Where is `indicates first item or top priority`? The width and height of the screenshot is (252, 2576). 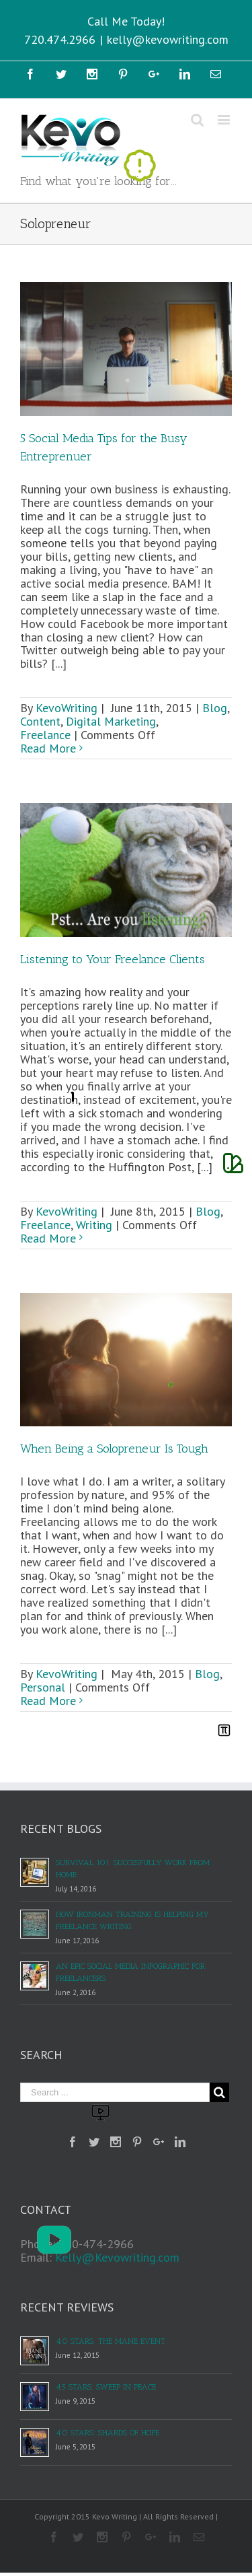
indicates first item or top priority is located at coordinates (73, 1096).